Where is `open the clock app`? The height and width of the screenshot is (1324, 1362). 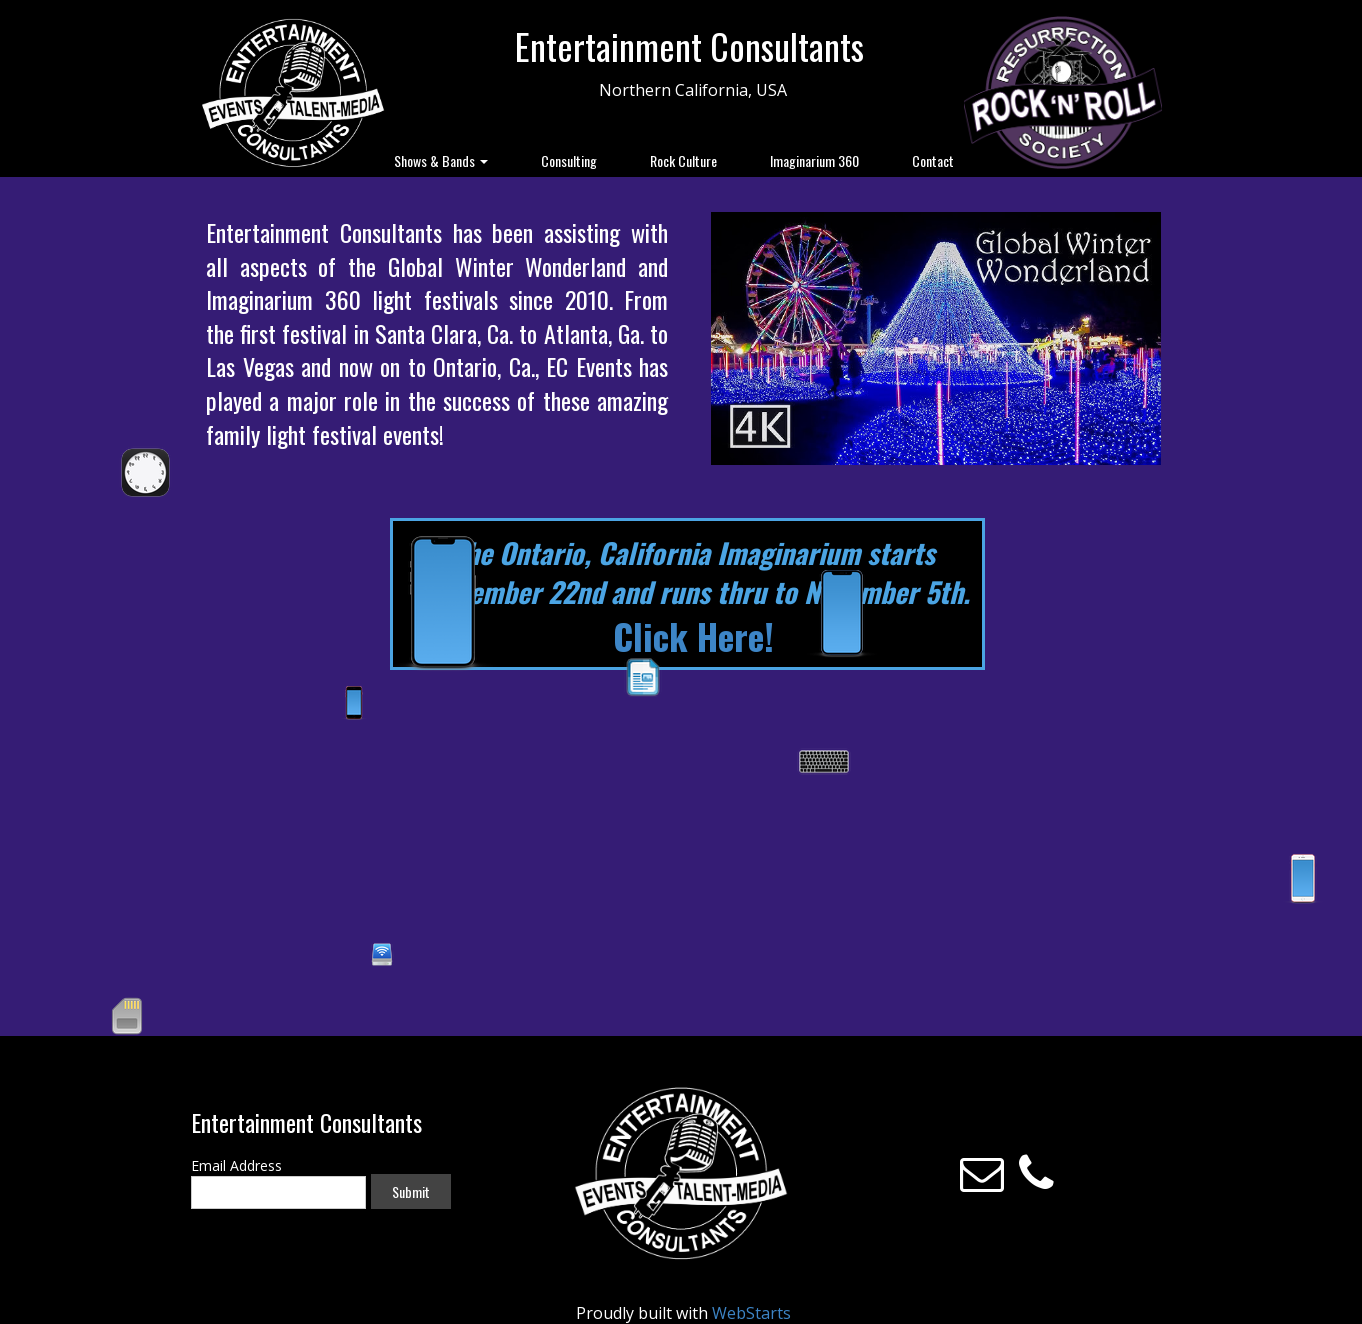
open the clock app is located at coordinates (145, 472).